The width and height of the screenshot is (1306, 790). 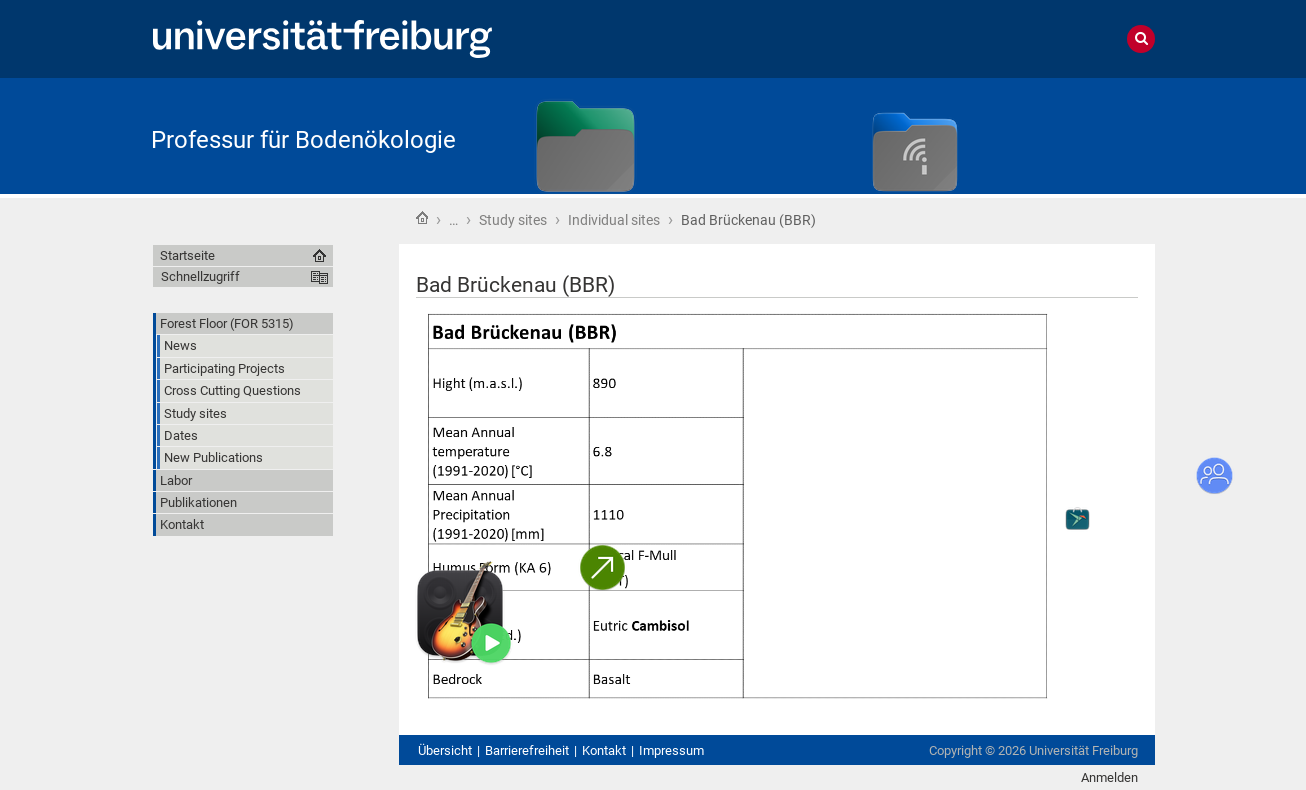 What do you see at coordinates (1077, 519) in the screenshot?
I see `open the snap store to browse and install applications` at bounding box center [1077, 519].